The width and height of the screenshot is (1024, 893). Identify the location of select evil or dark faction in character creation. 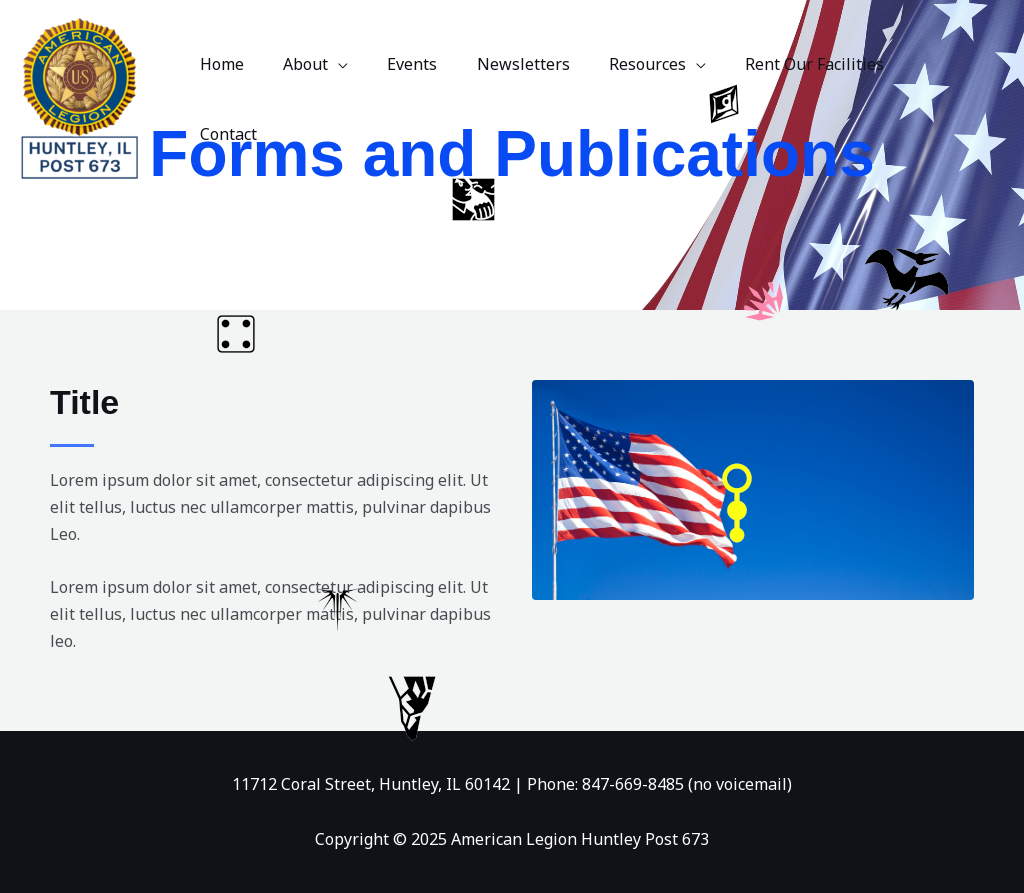
(337, 609).